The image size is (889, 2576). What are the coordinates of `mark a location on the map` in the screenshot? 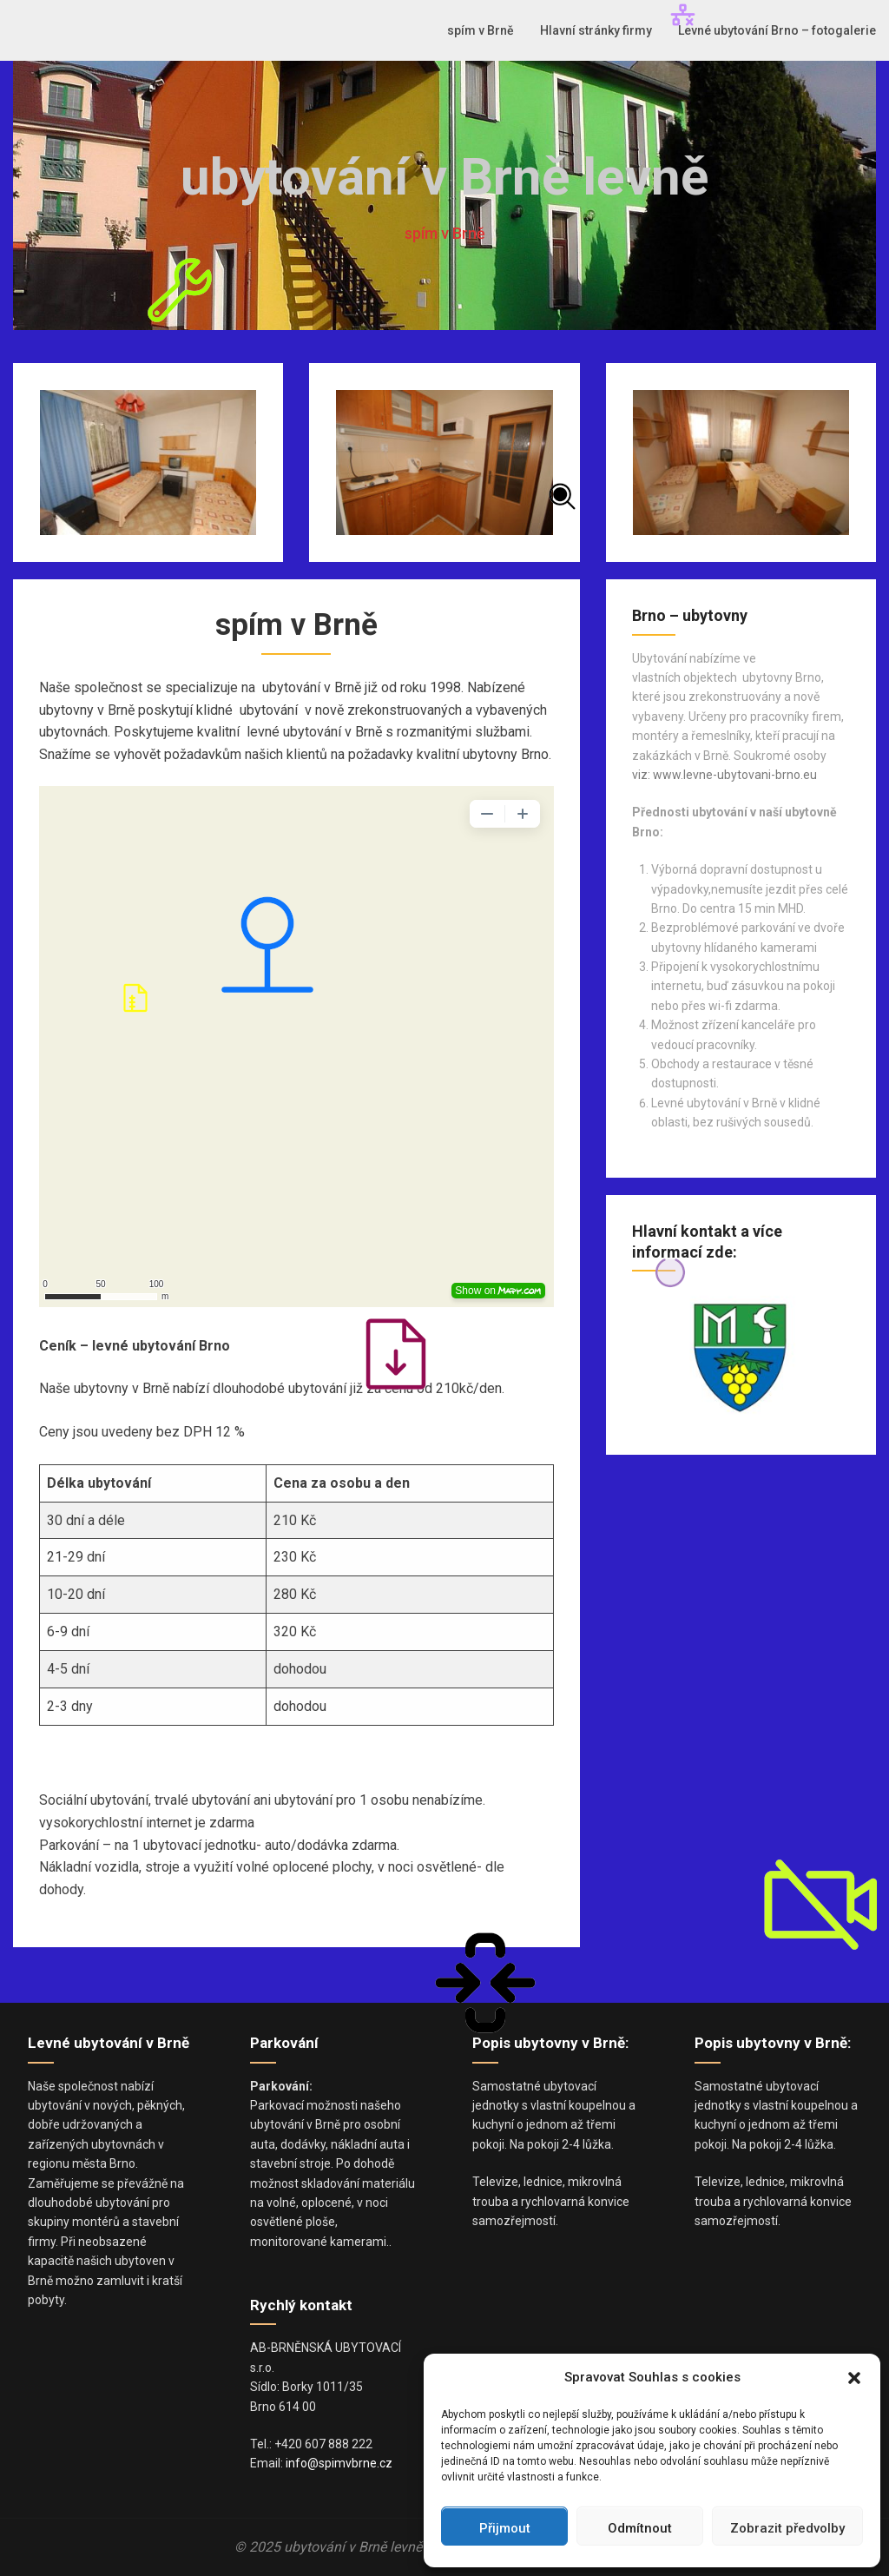 It's located at (267, 947).